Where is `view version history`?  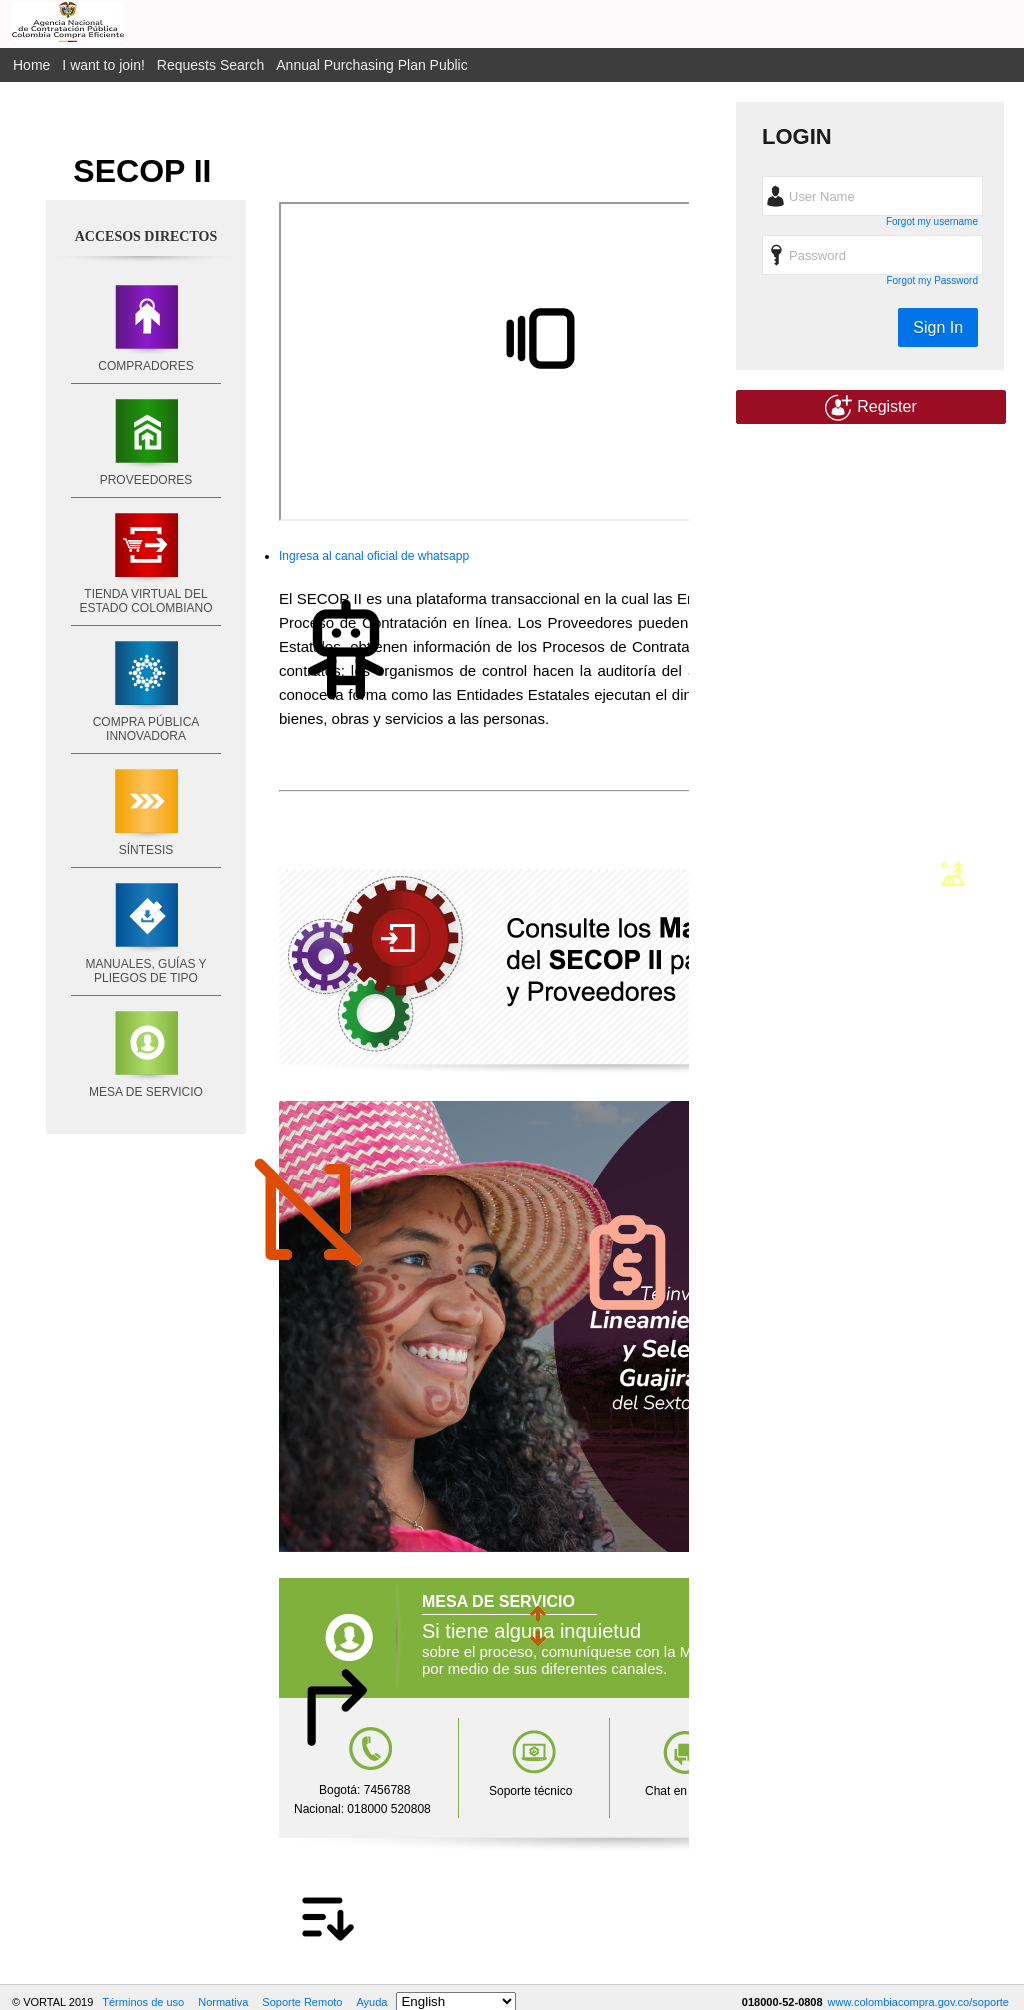 view version history is located at coordinates (540, 338).